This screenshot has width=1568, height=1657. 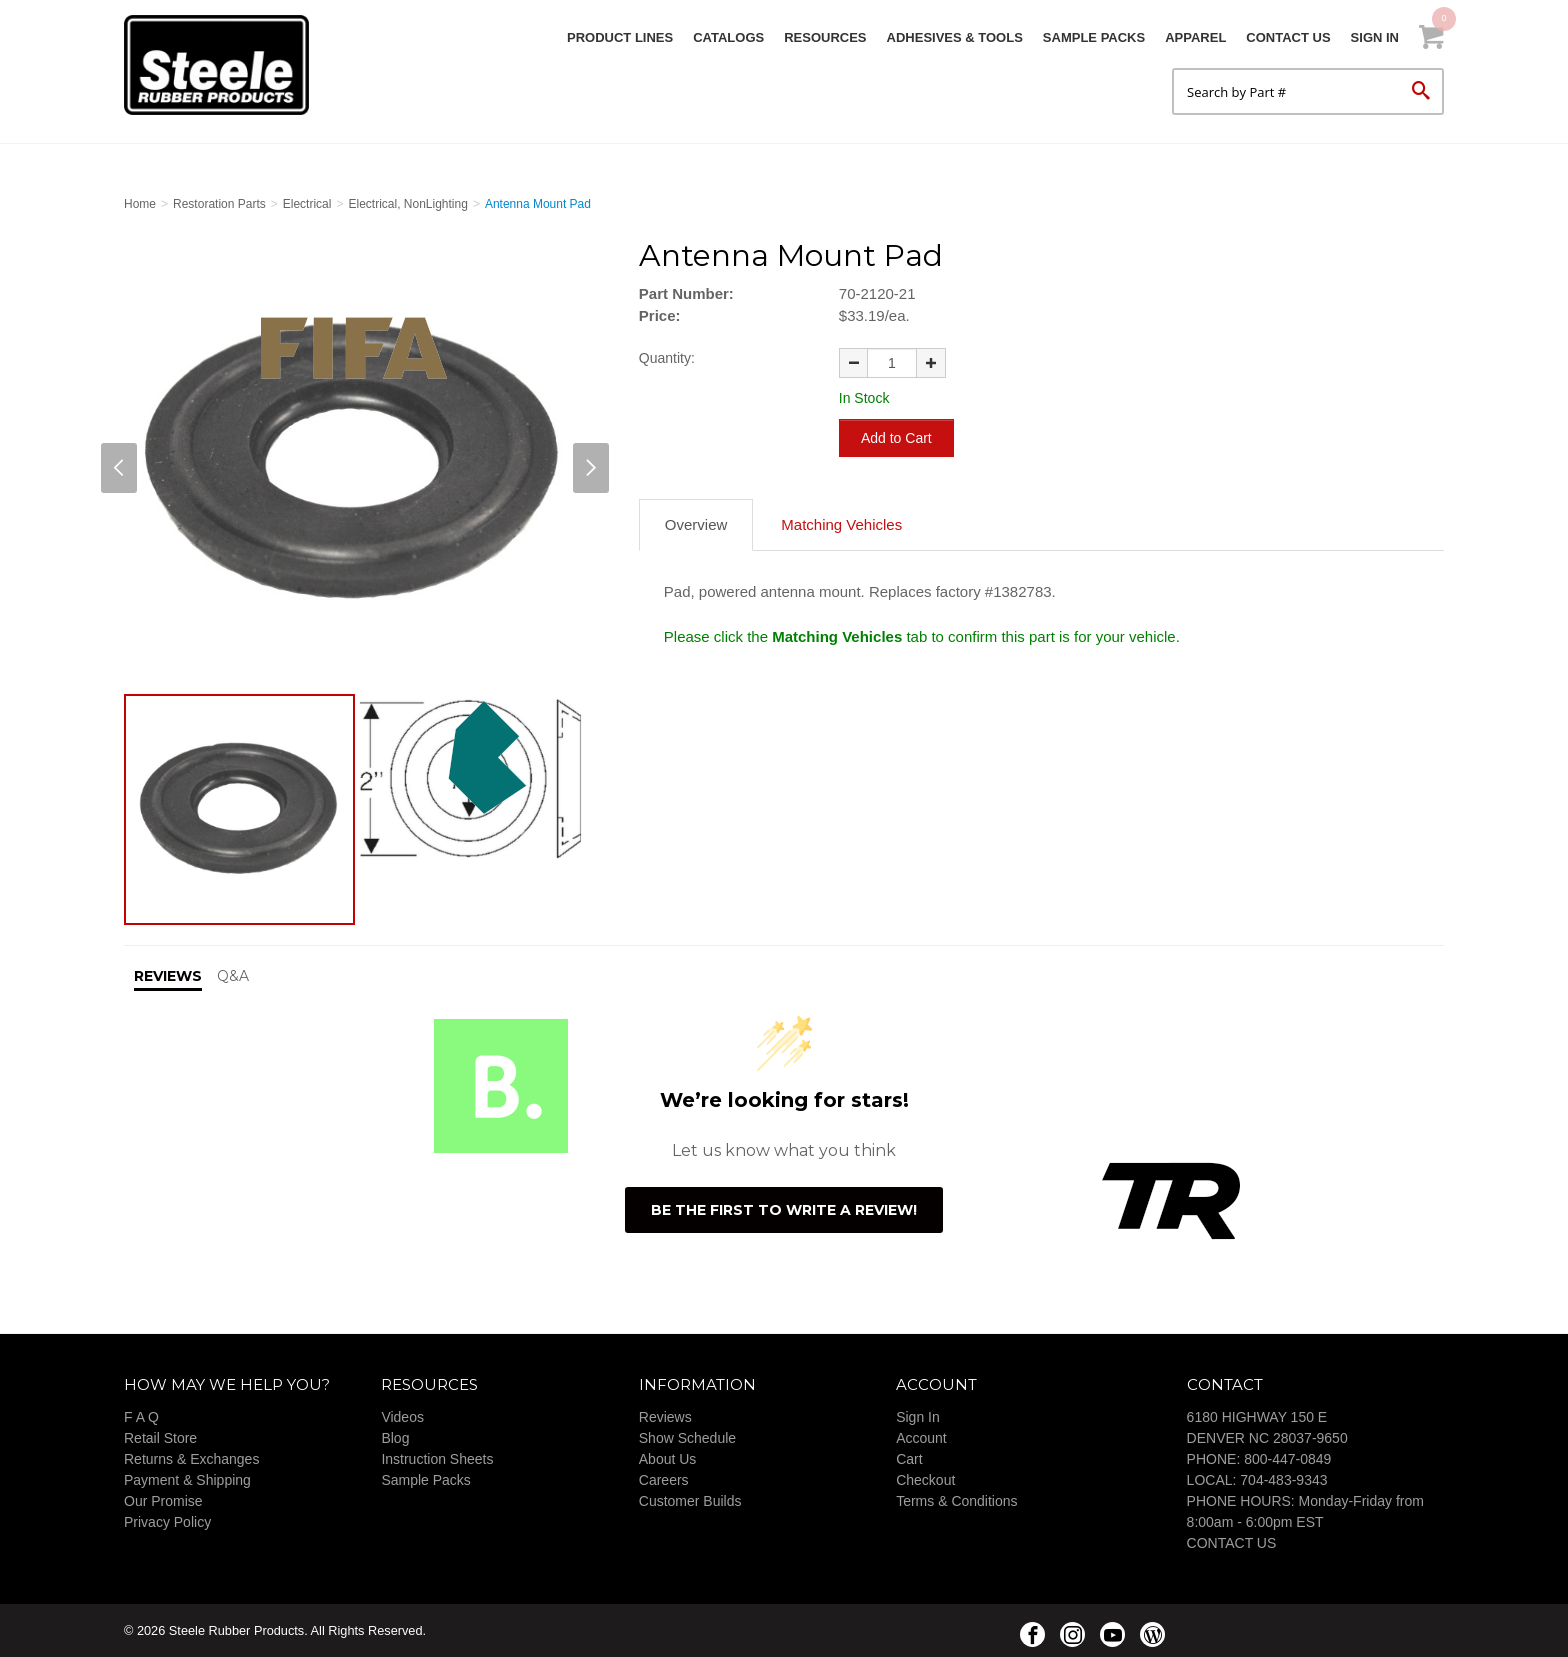 What do you see at coordinates (501, 1086) in the screenshot?
I see `open the Booking.com app` at bounding box center [501, 1086].